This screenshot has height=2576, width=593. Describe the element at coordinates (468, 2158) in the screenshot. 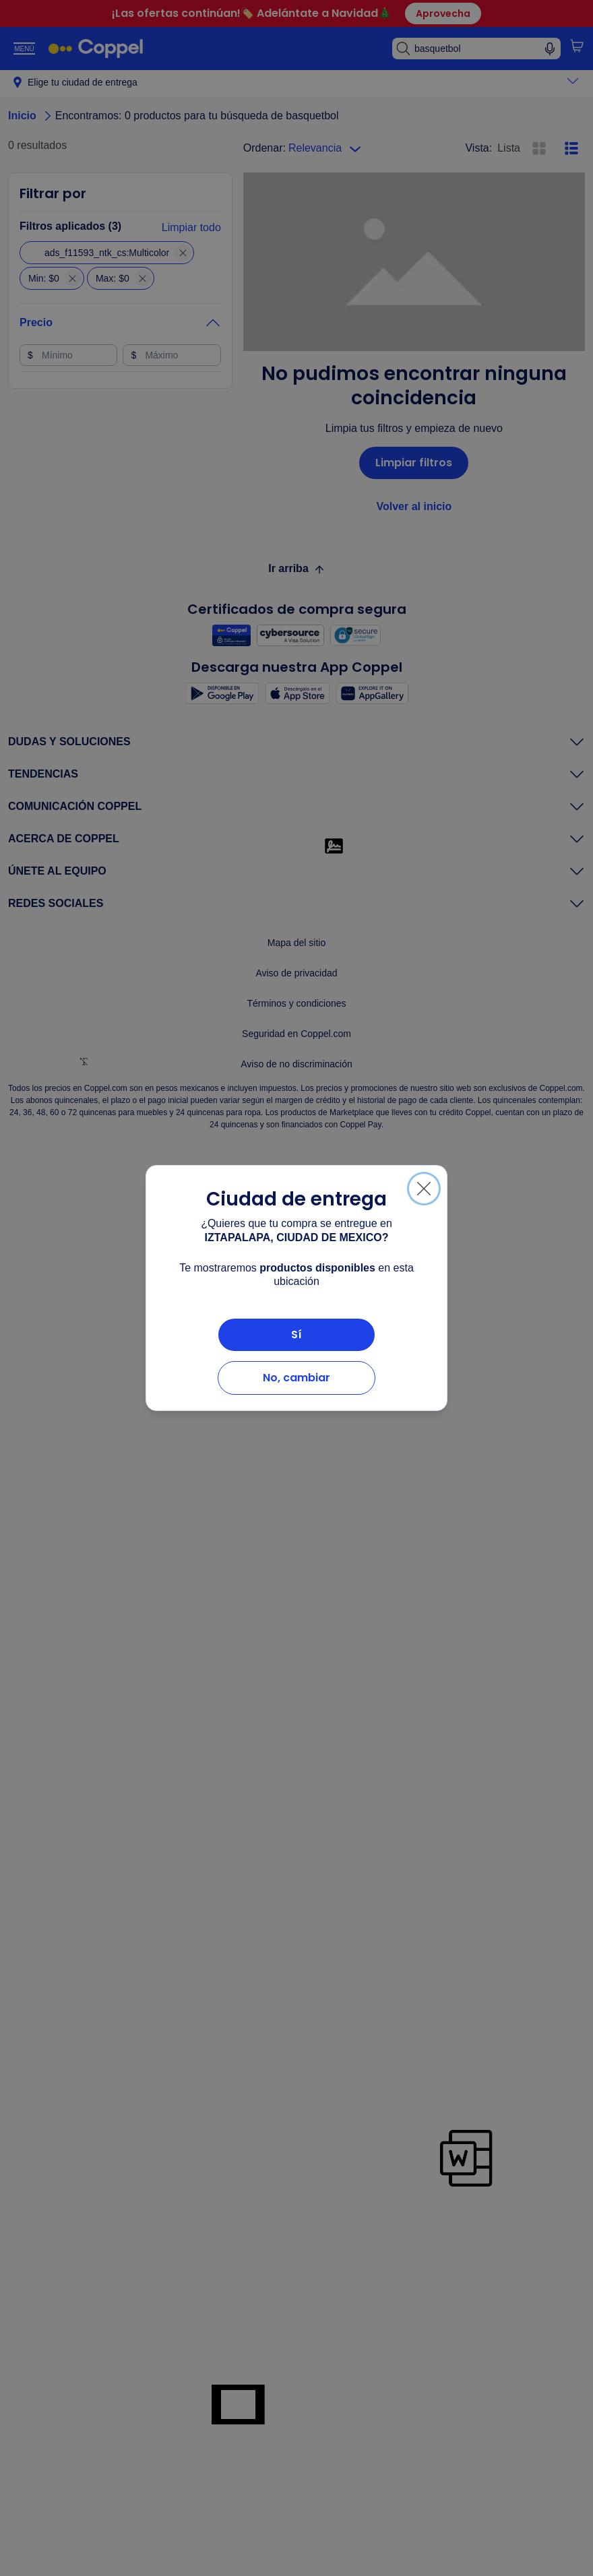

I see `open Microsoft Word` at that location.